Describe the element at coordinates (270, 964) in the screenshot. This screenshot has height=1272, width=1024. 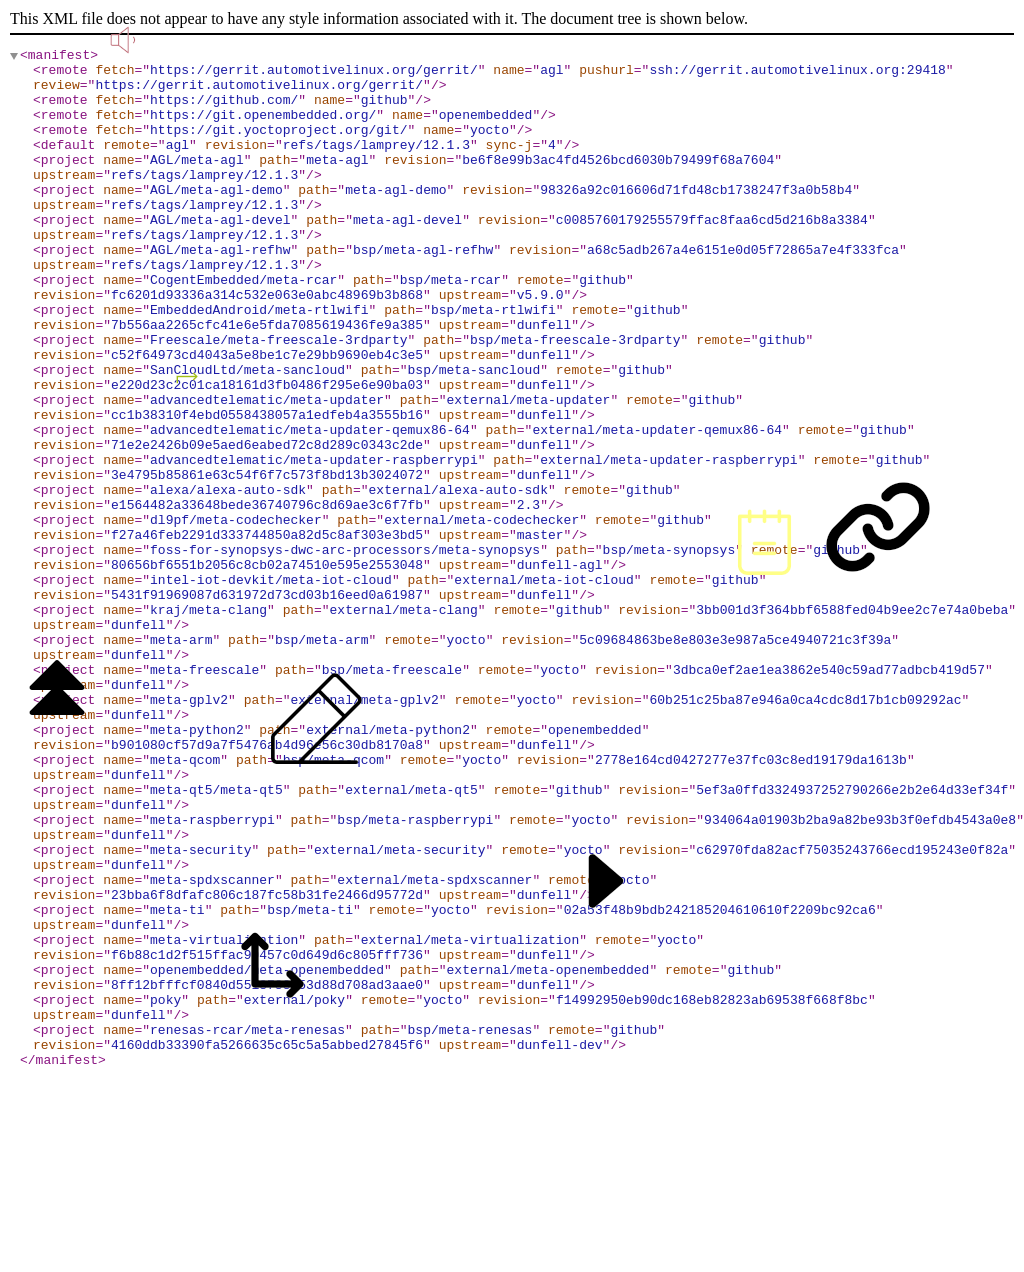
I see `indicates a path or vector direction` at that location.